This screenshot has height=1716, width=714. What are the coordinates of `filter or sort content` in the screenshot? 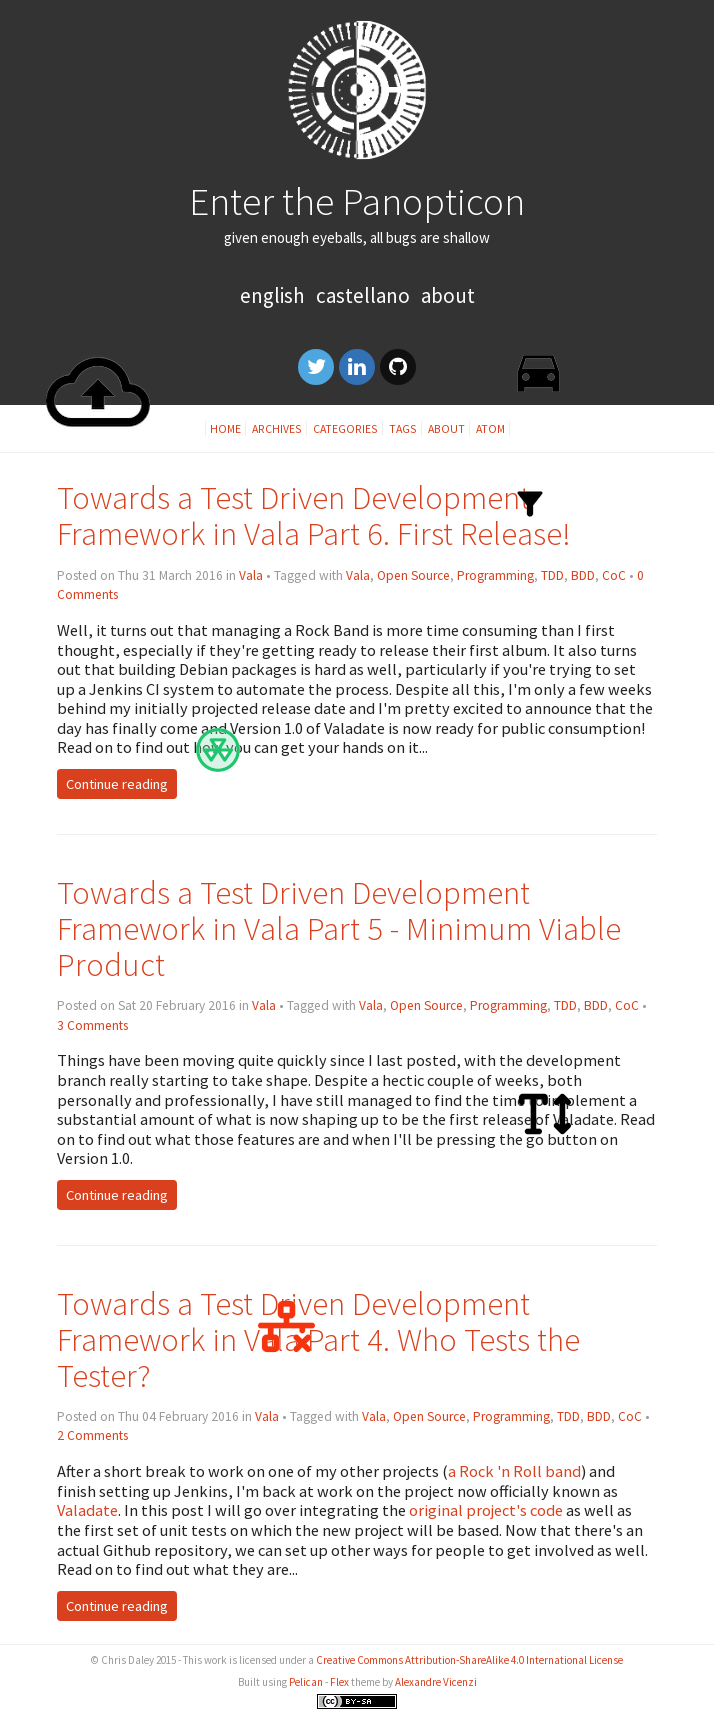 It's located at (530, 504).